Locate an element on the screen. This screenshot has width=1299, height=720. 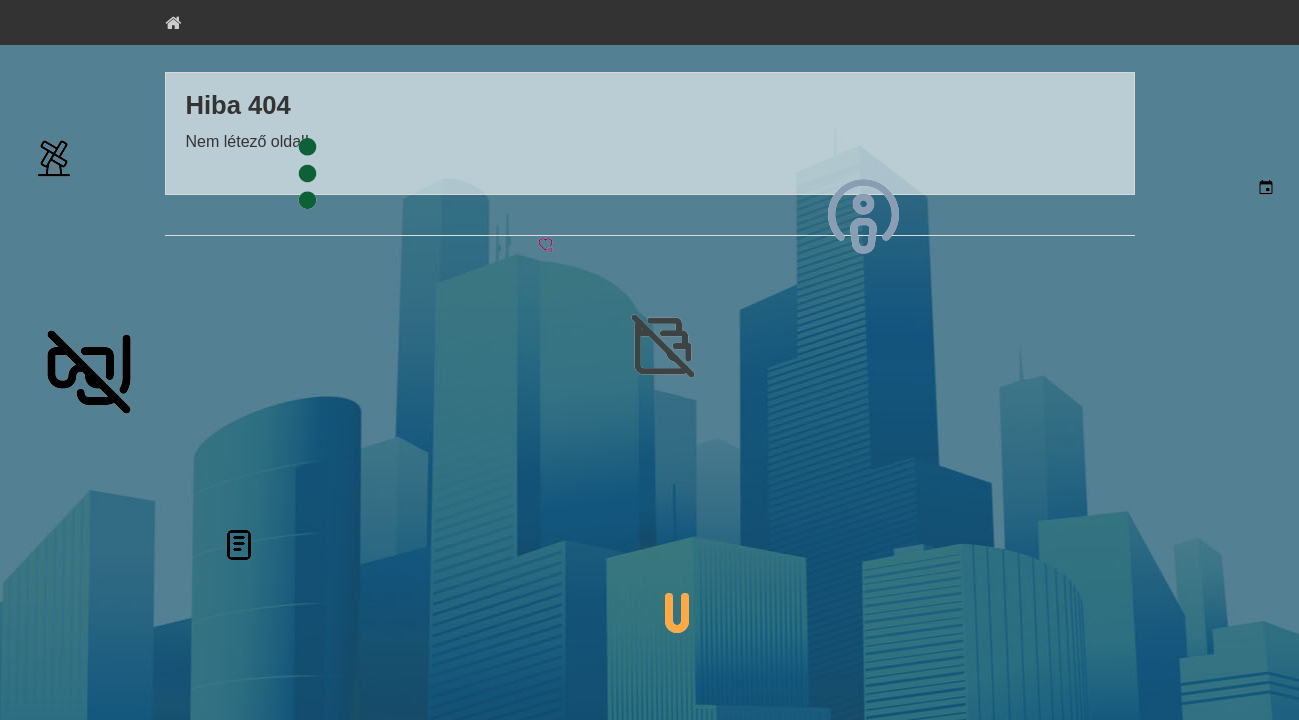
view calendar or scheduled events is located at coordinates (1266, 187).